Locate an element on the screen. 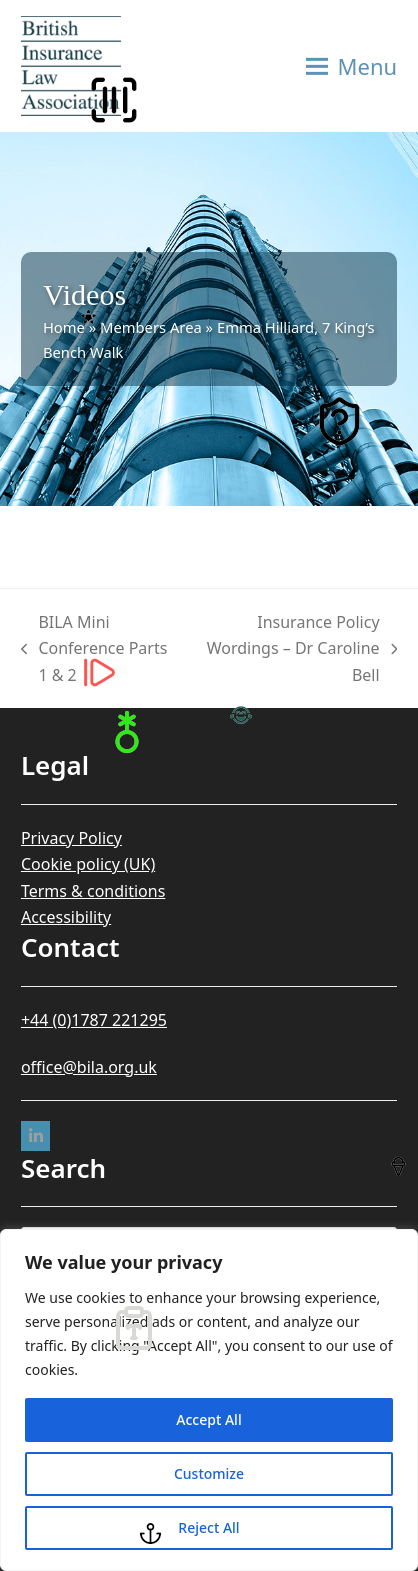 The height and width of the screenshot is (1571, 418). scan a barcode is located at coordinates (114, 100).